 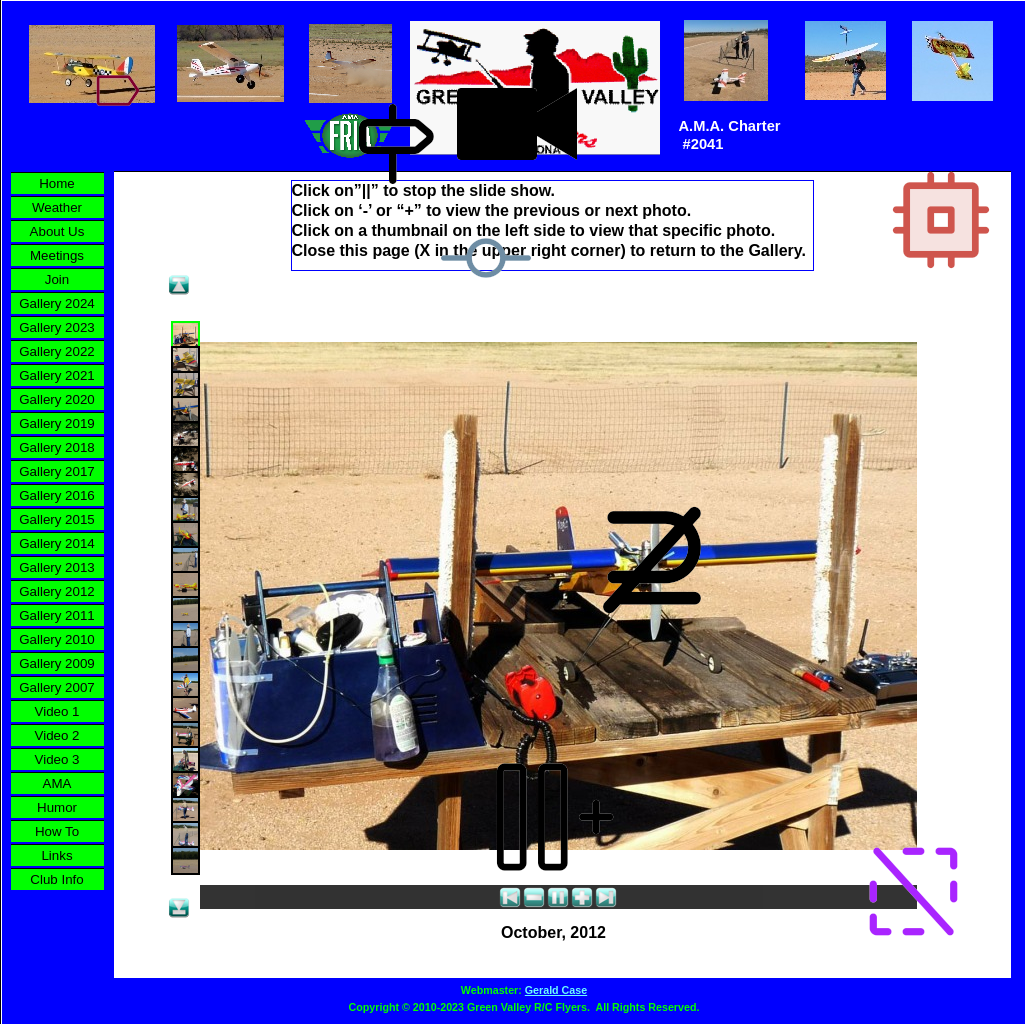 I want to click on add a new column to the right, so click(x=546, y=817).